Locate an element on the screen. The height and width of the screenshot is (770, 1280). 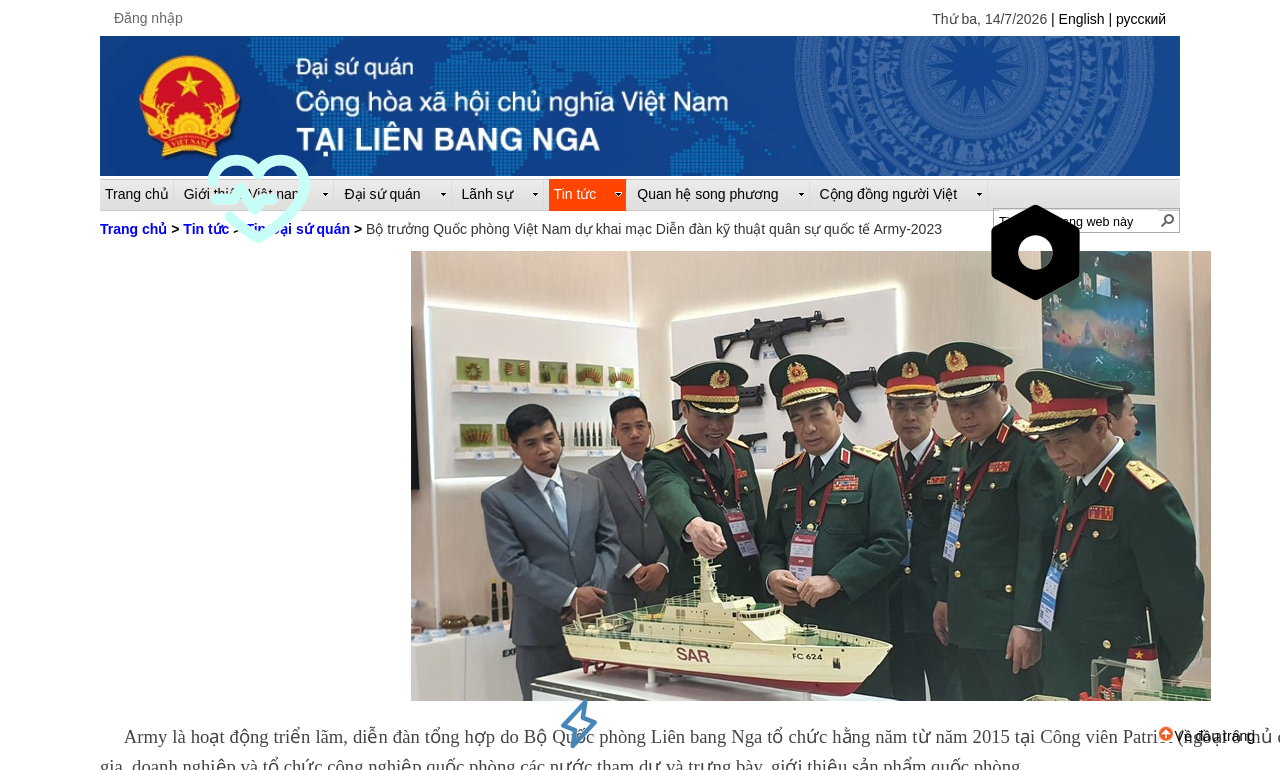
view health or fitness data is located at coordinates (258, 195).